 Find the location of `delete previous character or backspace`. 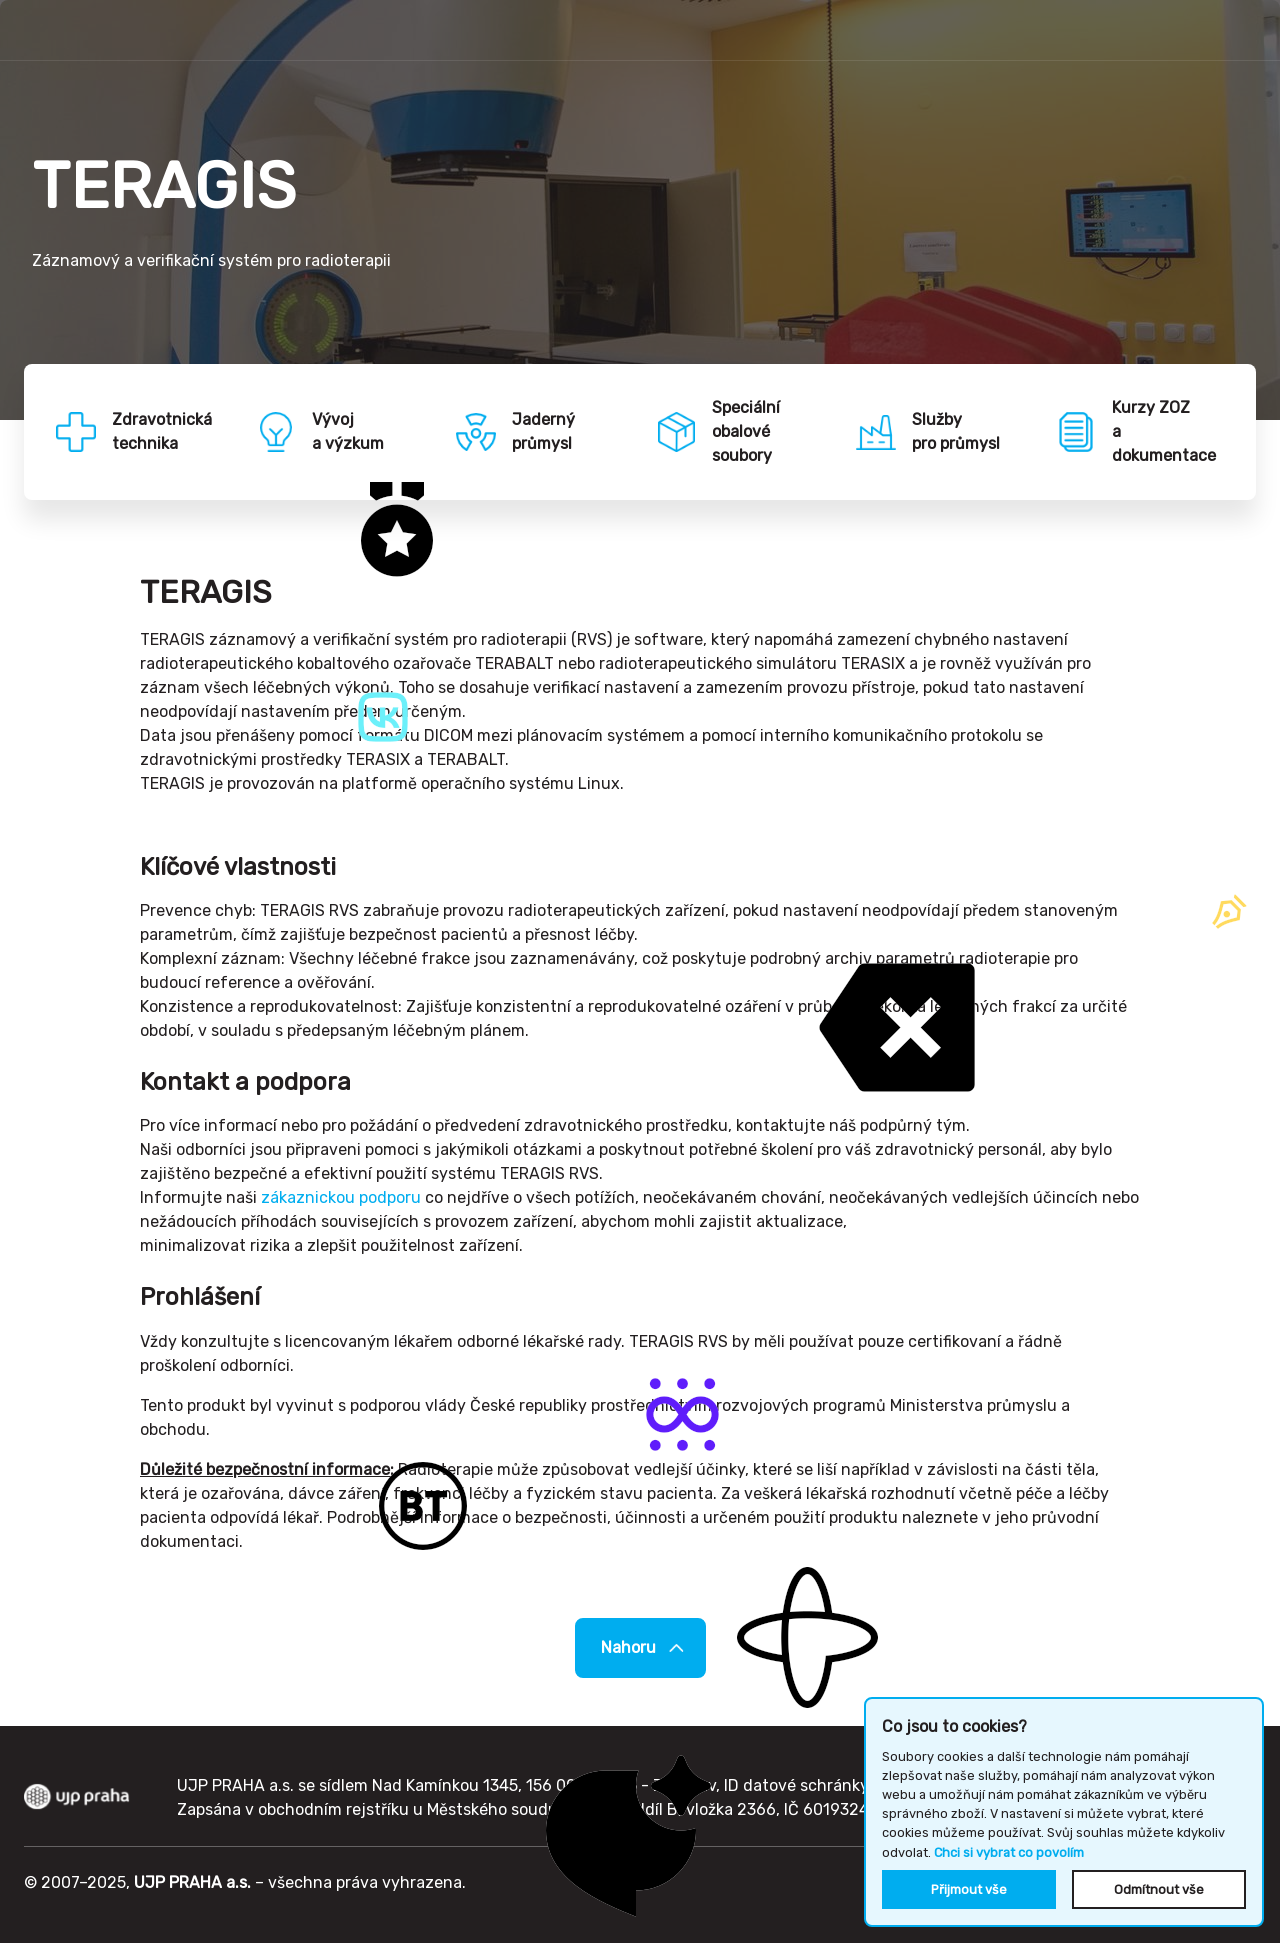

delete previous character or backspace is located at coordinates (903, 1027).